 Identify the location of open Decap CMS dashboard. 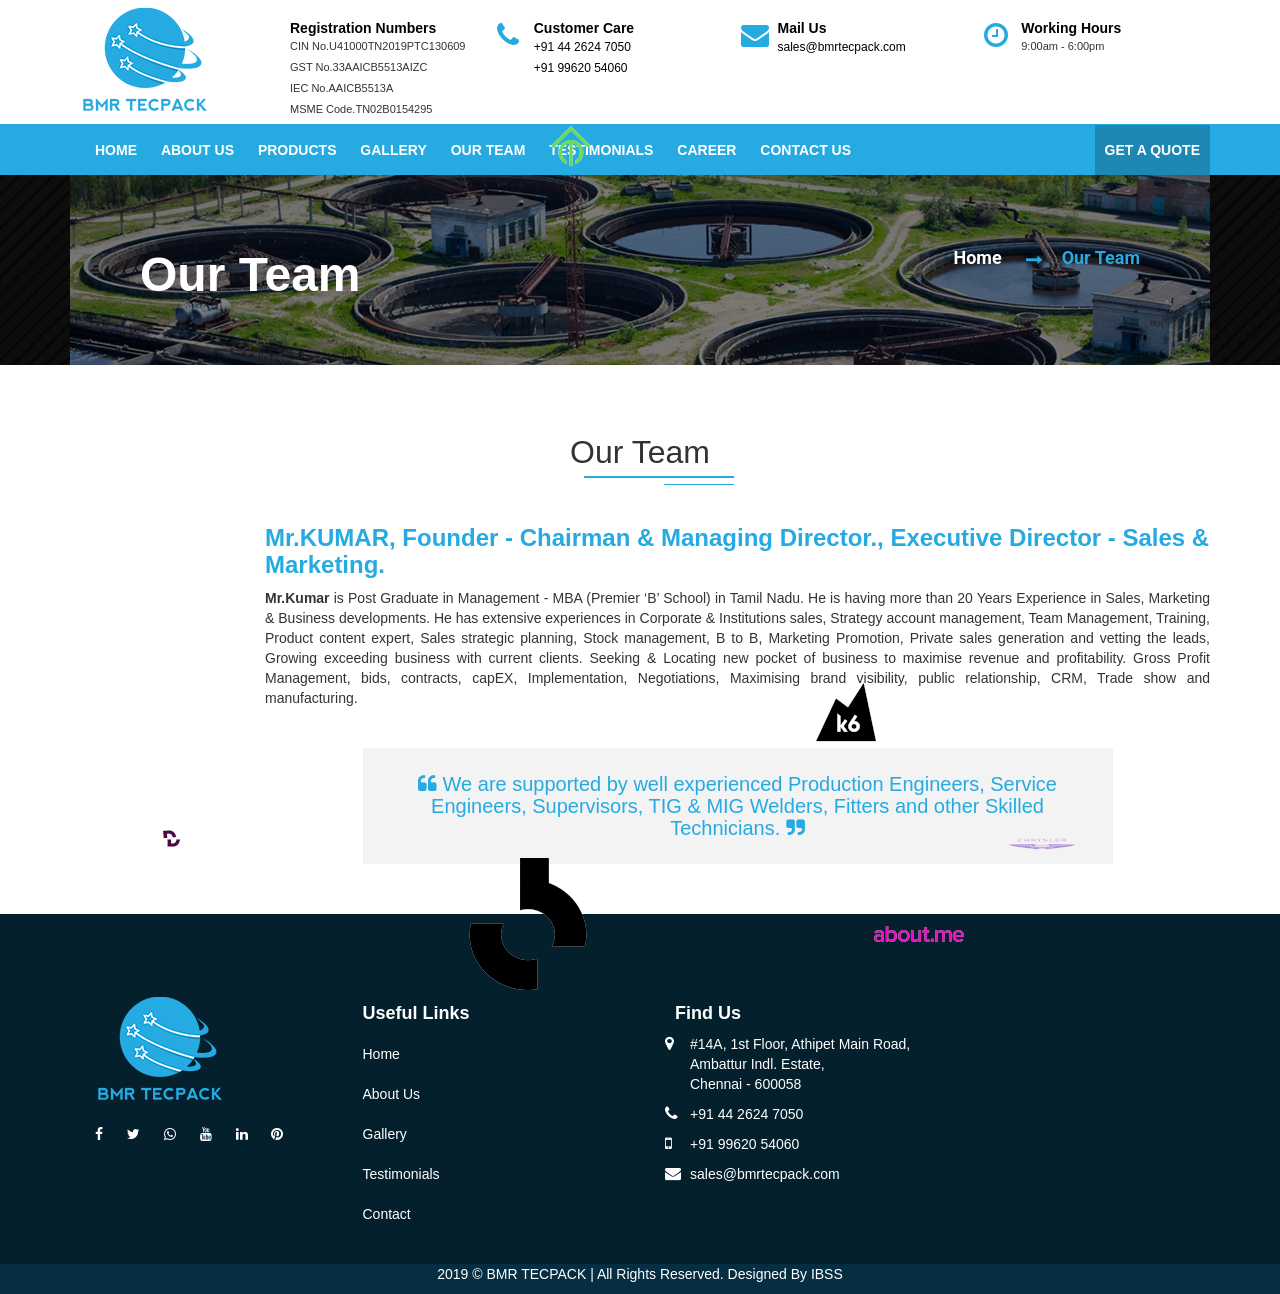
(171, 838).